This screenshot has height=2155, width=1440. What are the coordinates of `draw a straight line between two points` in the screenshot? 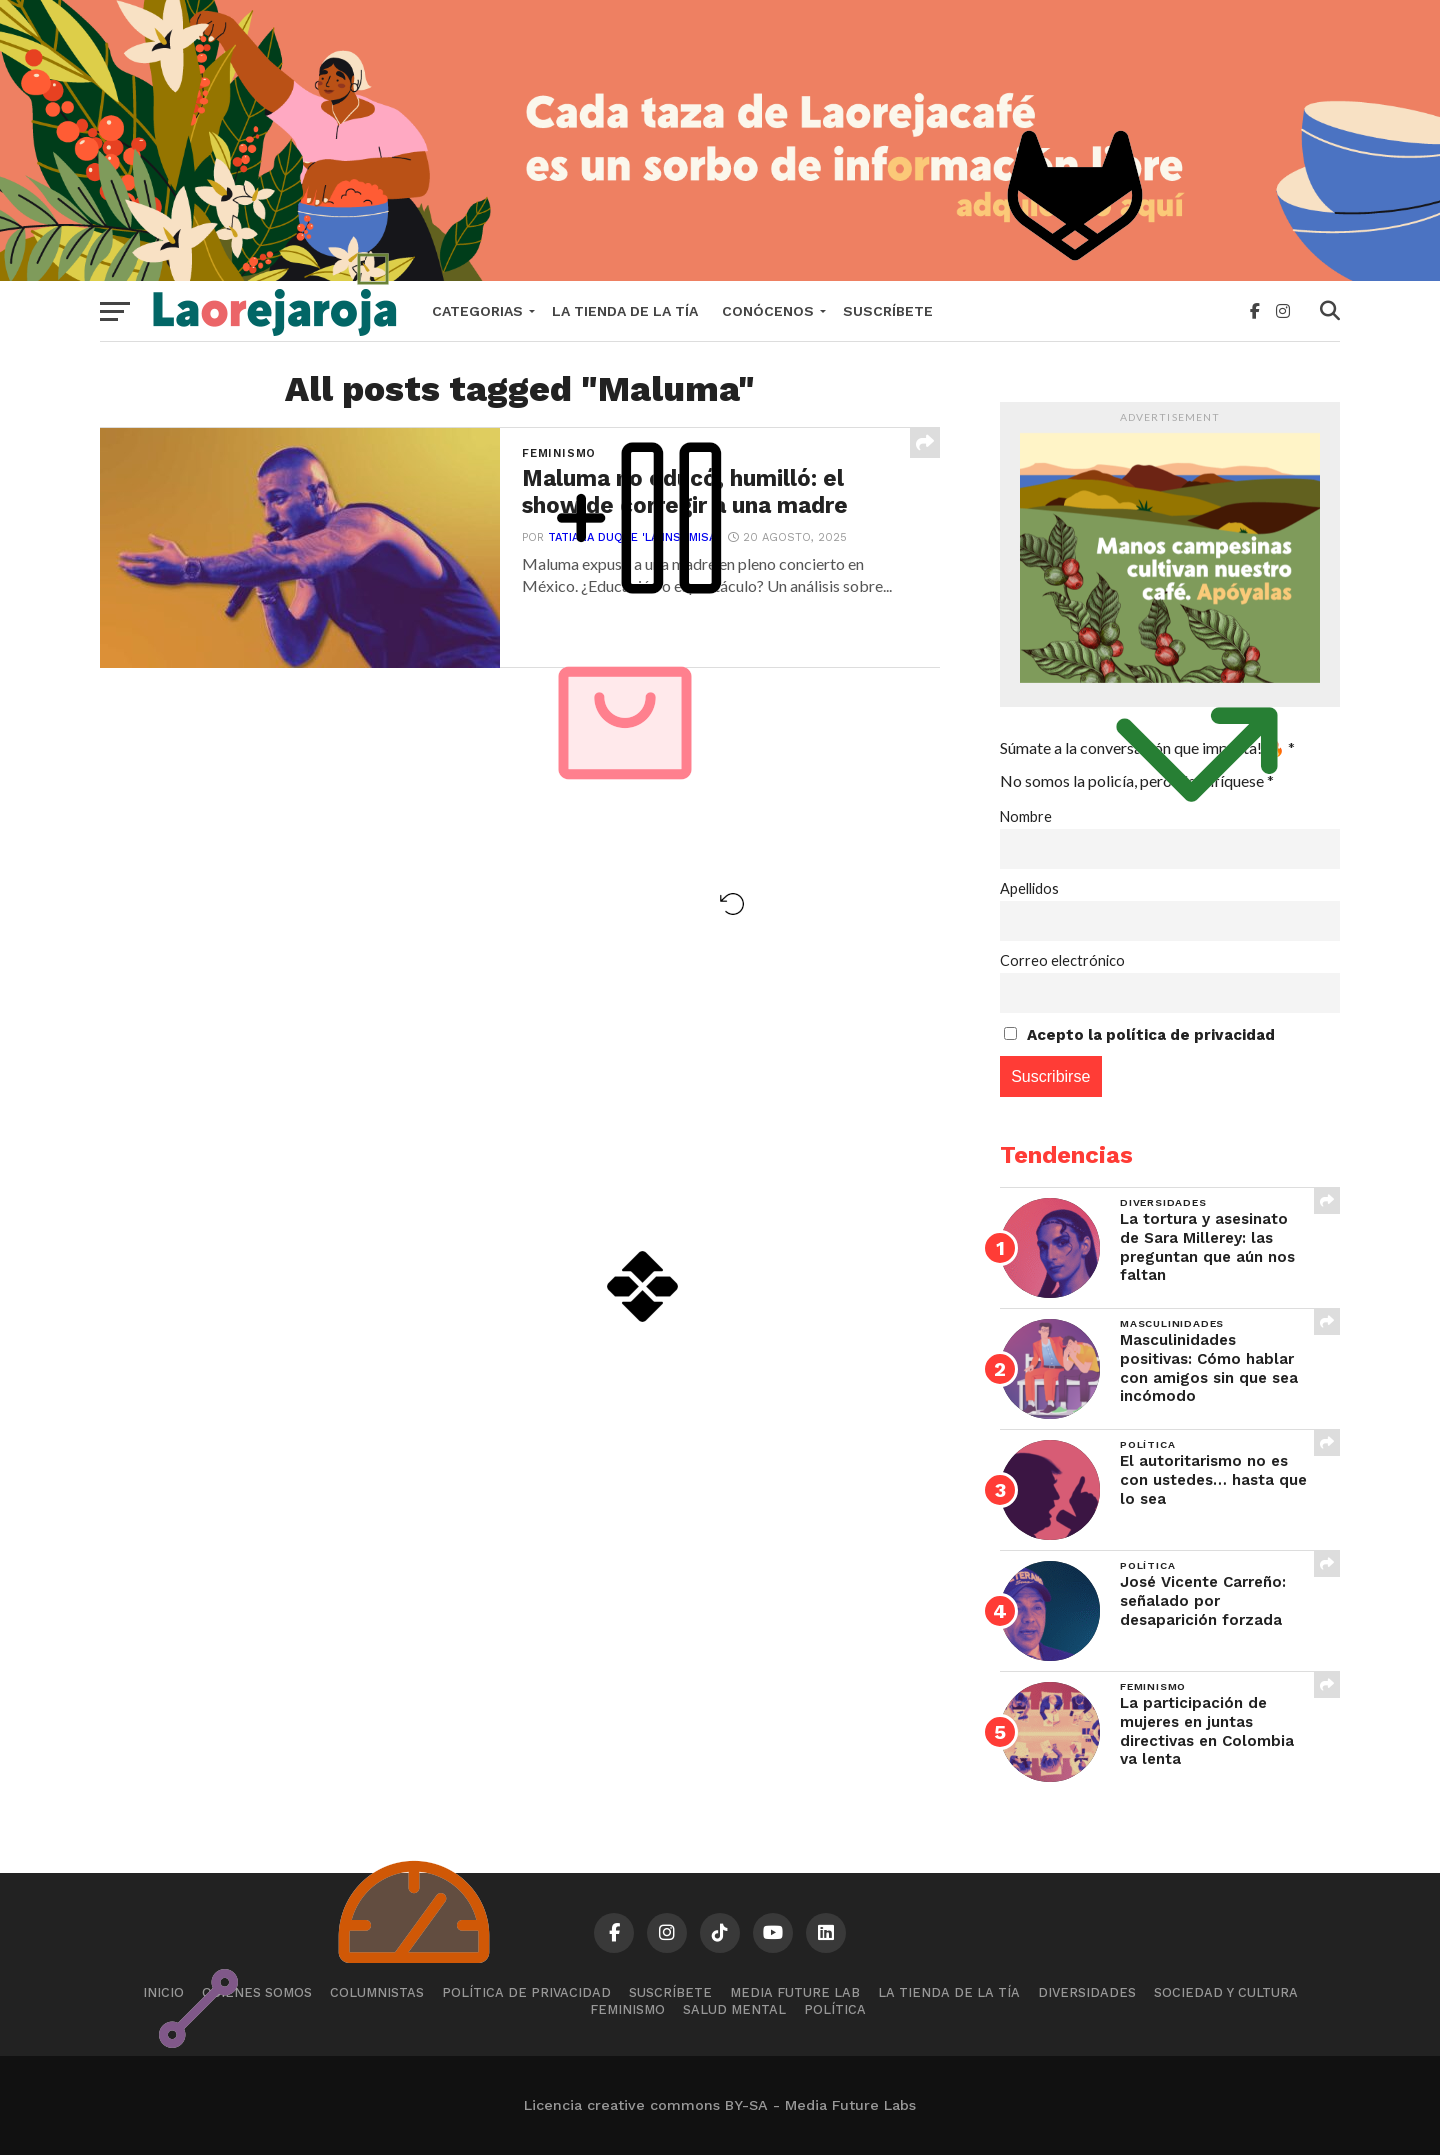 It's located at (198, 2008).